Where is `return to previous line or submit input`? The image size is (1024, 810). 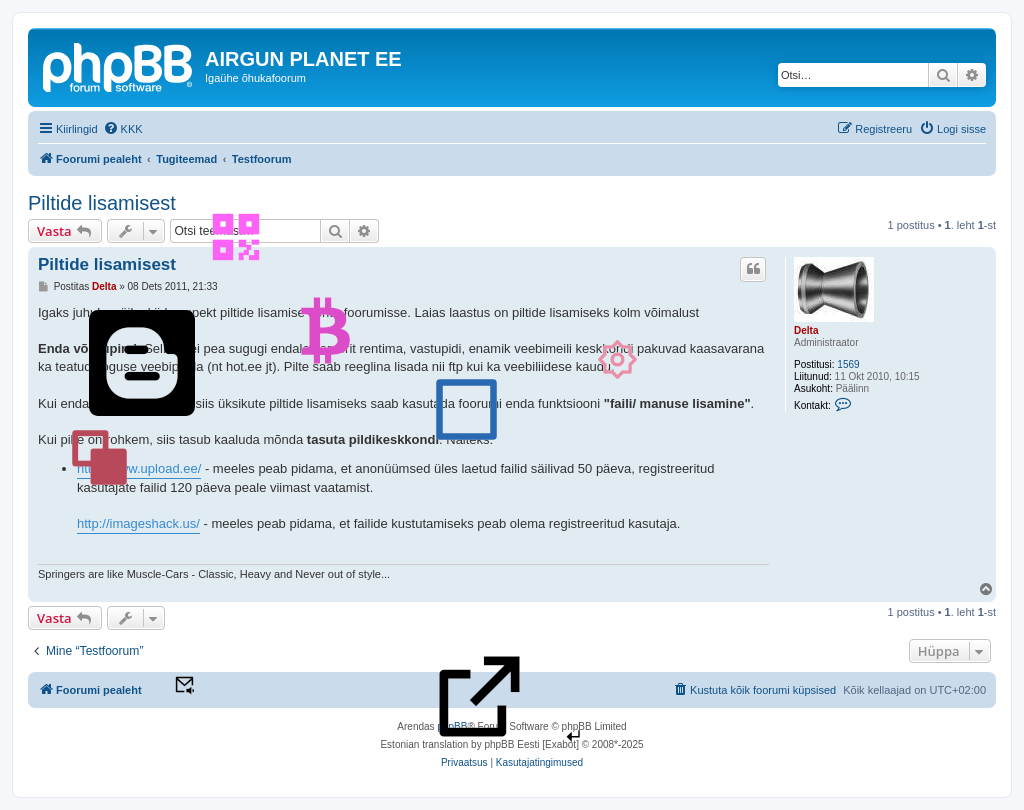 return to previous line or submit input is located at coordinates (574, 736).